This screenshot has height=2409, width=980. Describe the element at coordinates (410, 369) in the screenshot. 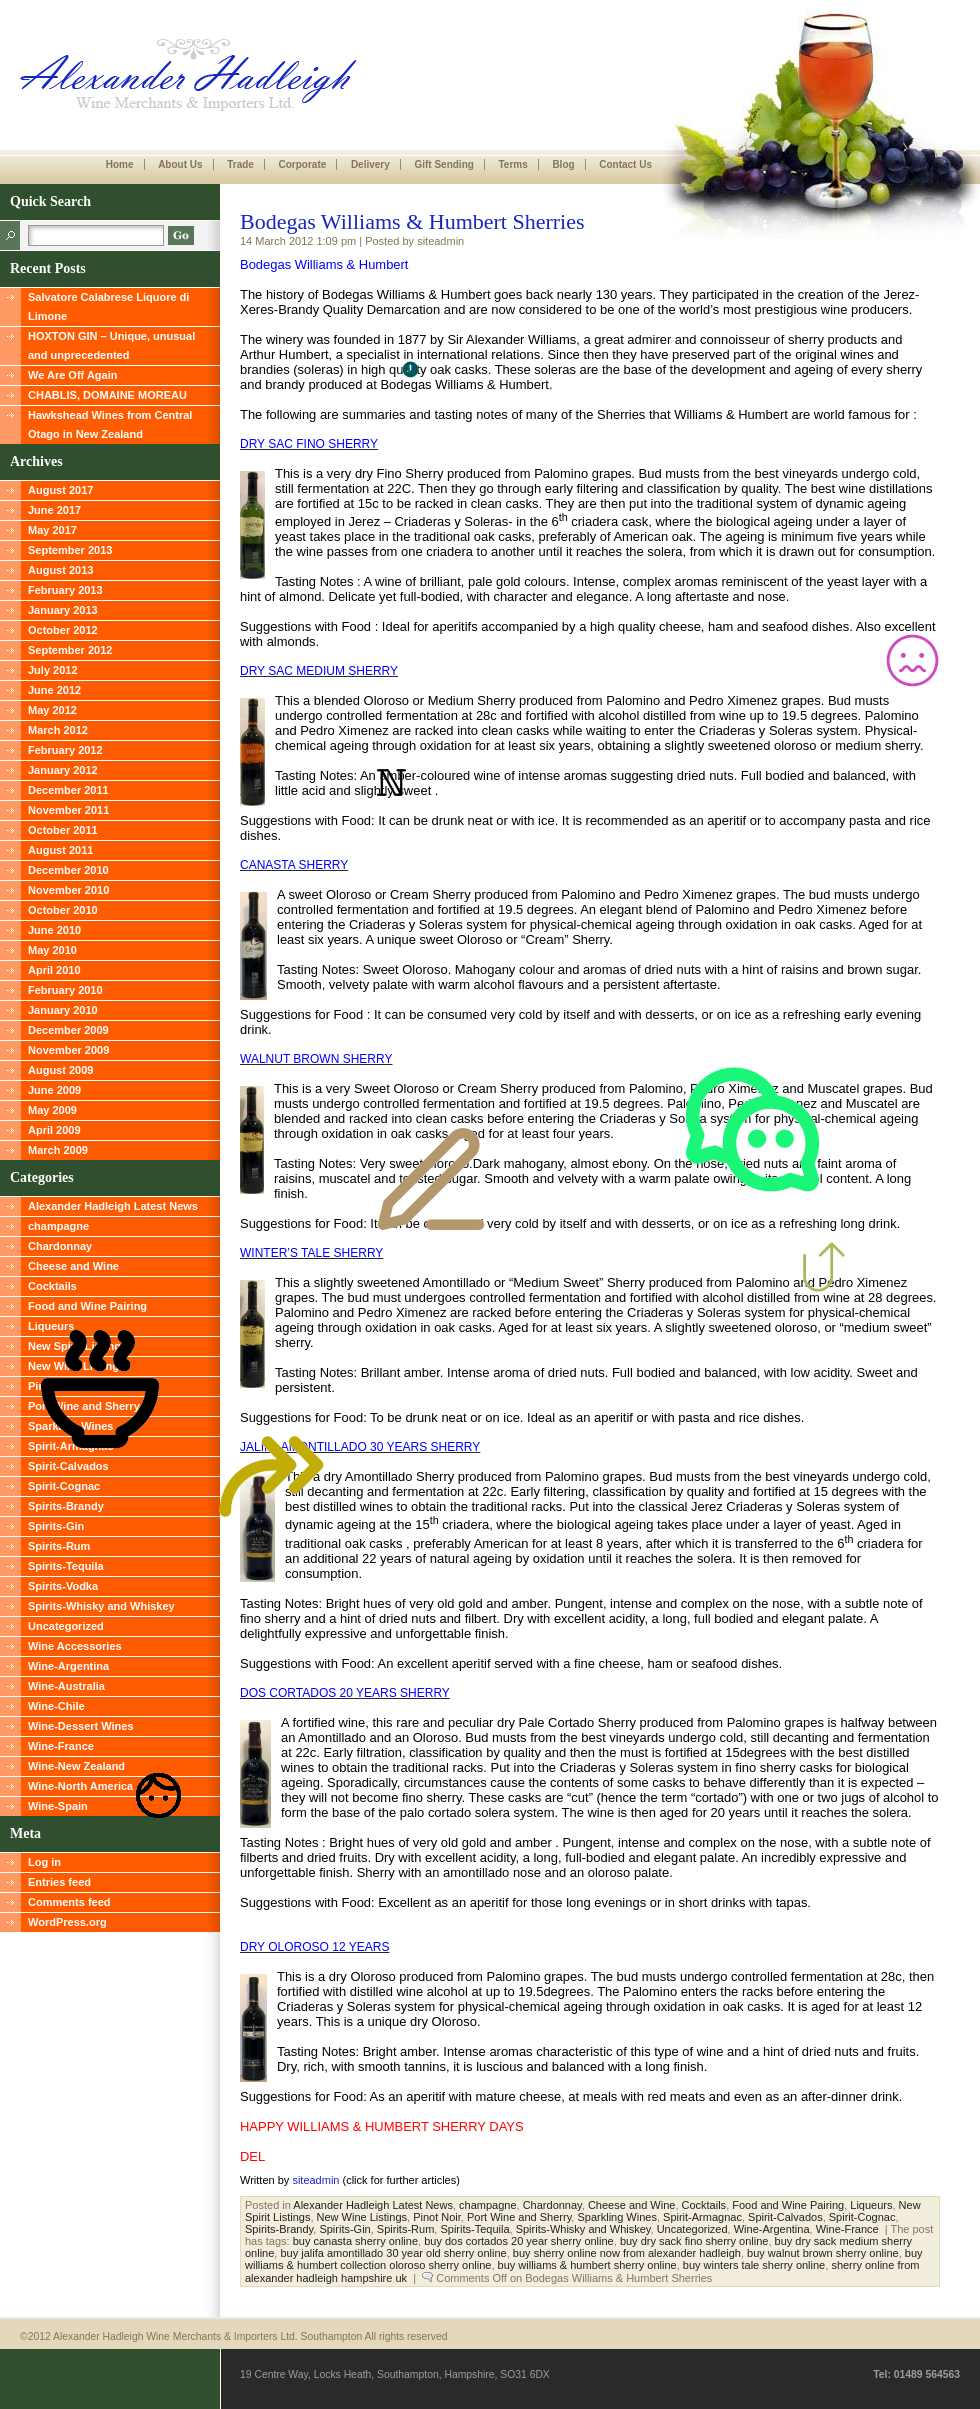

I see `indicates the current time or timestamp` at that location.